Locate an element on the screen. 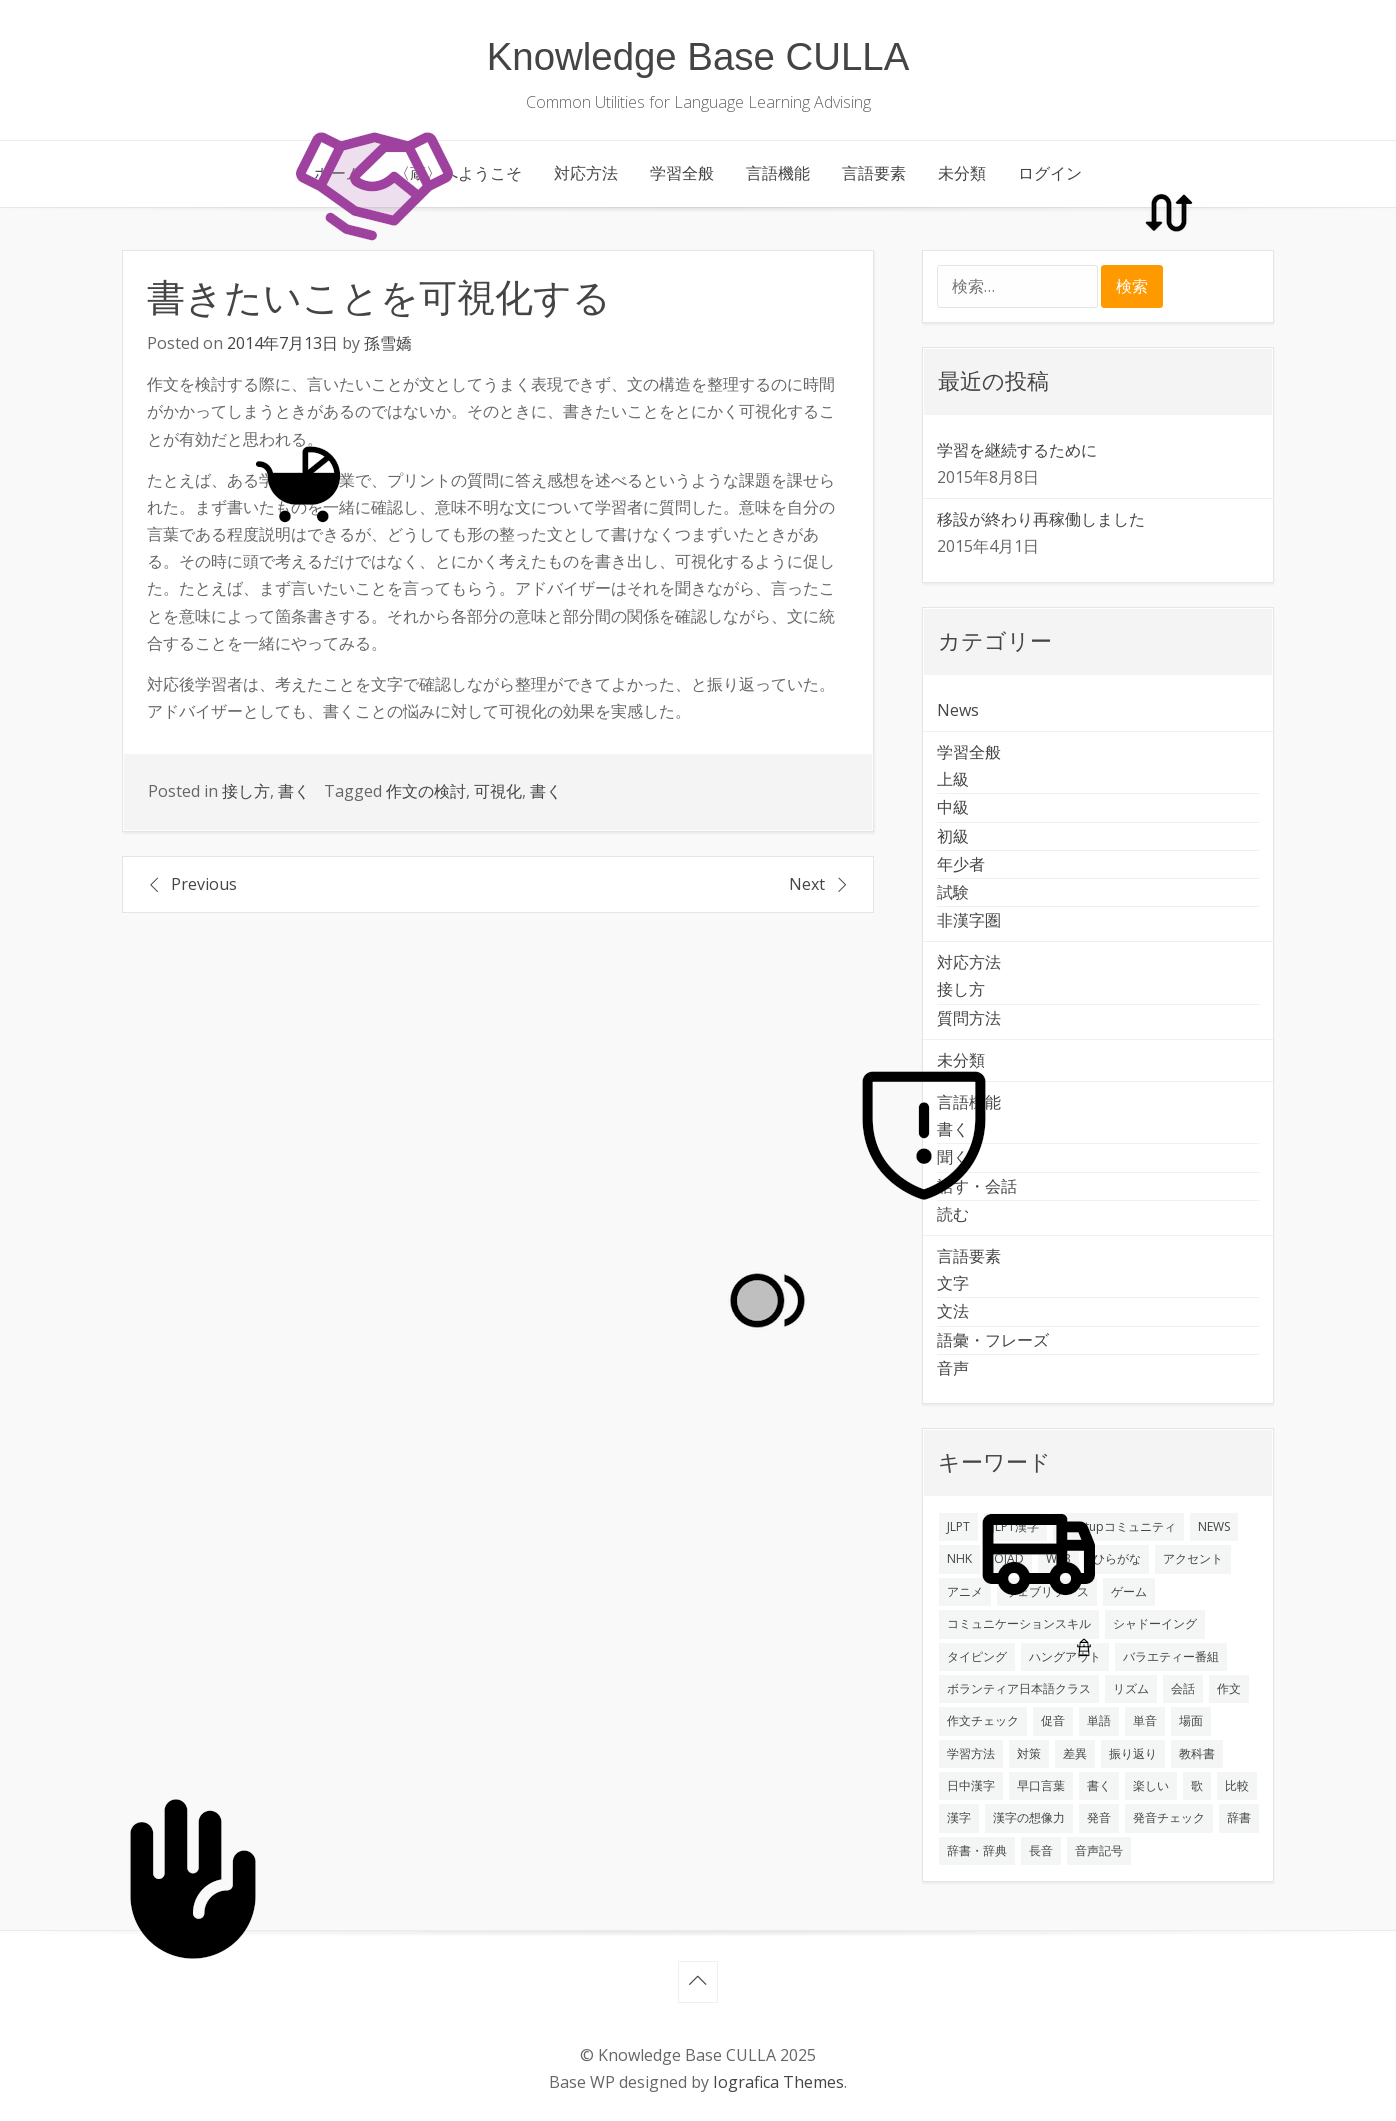 This screenshot has width=1396, height=2121. indicates a partnership or collaboration feature is located at coordinates (374, 181).